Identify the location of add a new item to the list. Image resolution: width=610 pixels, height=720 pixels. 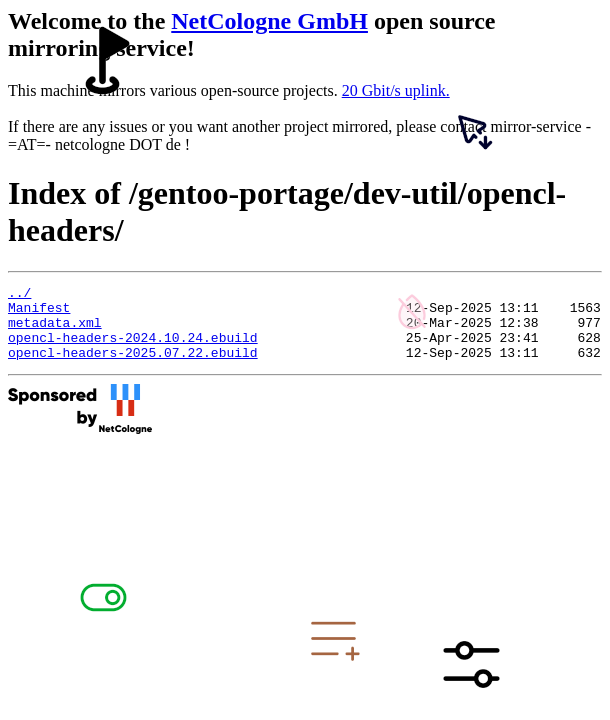
(333, 638).